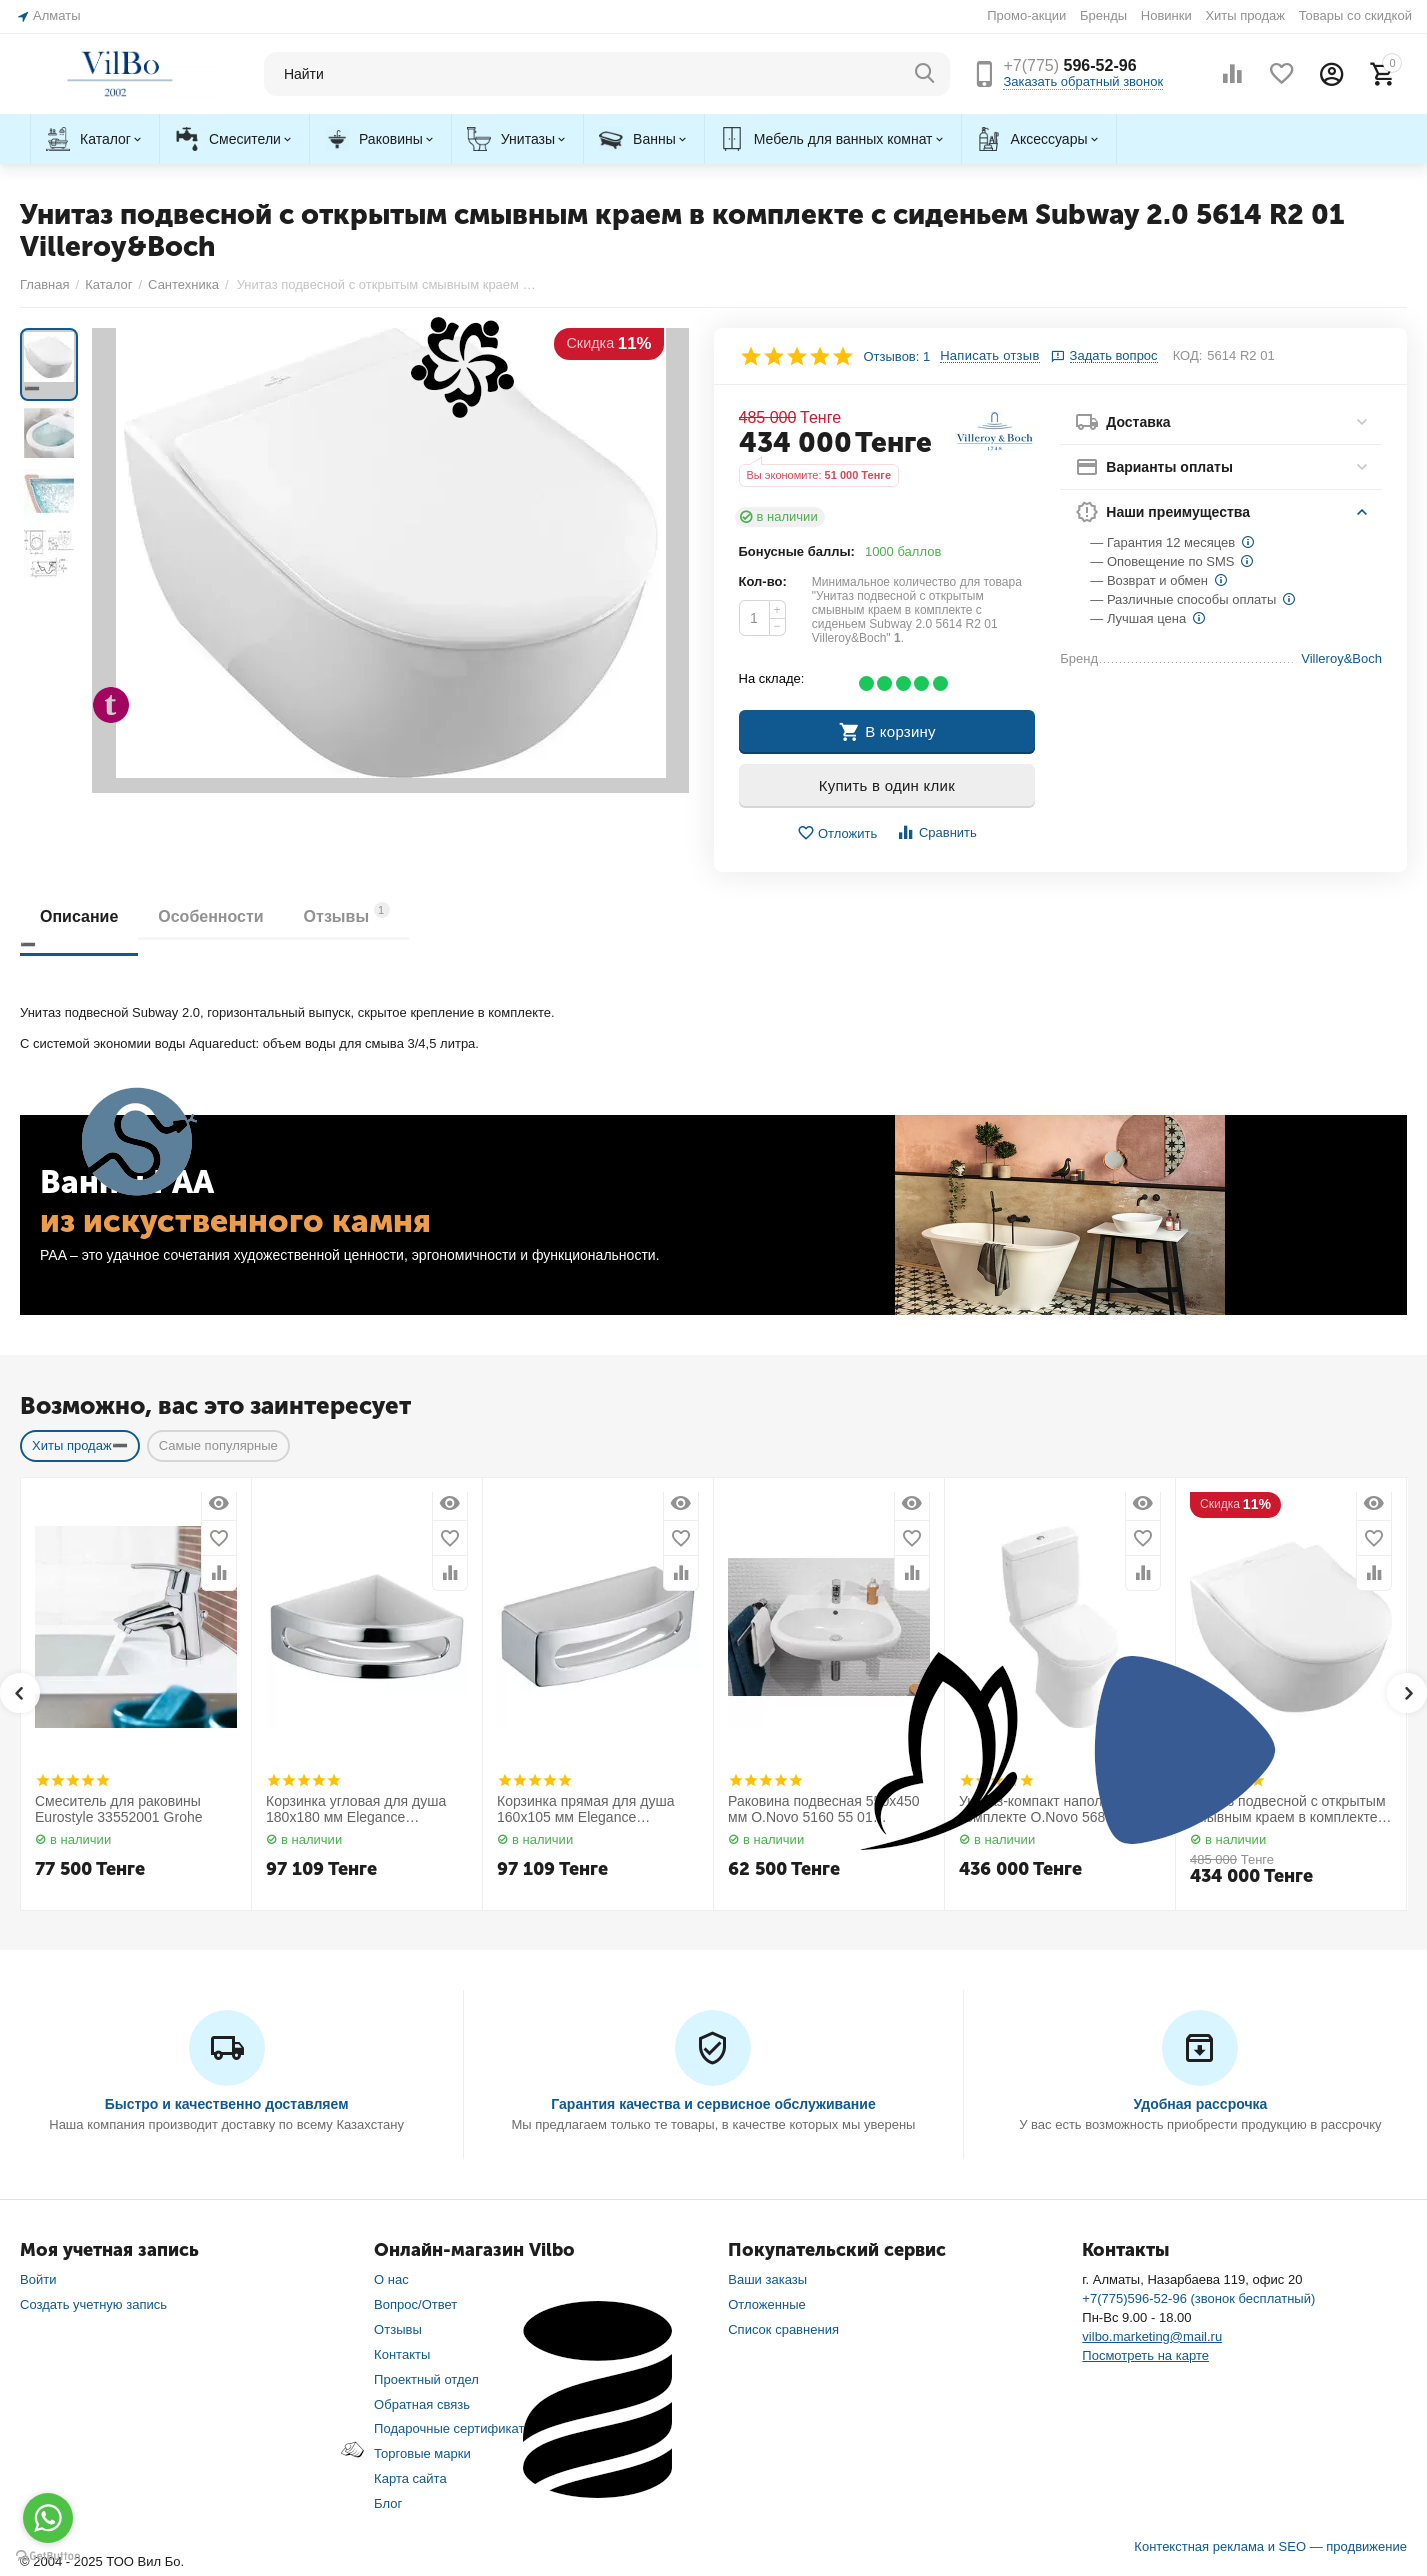  I want to click on talend brand logo, so click(111, 705).